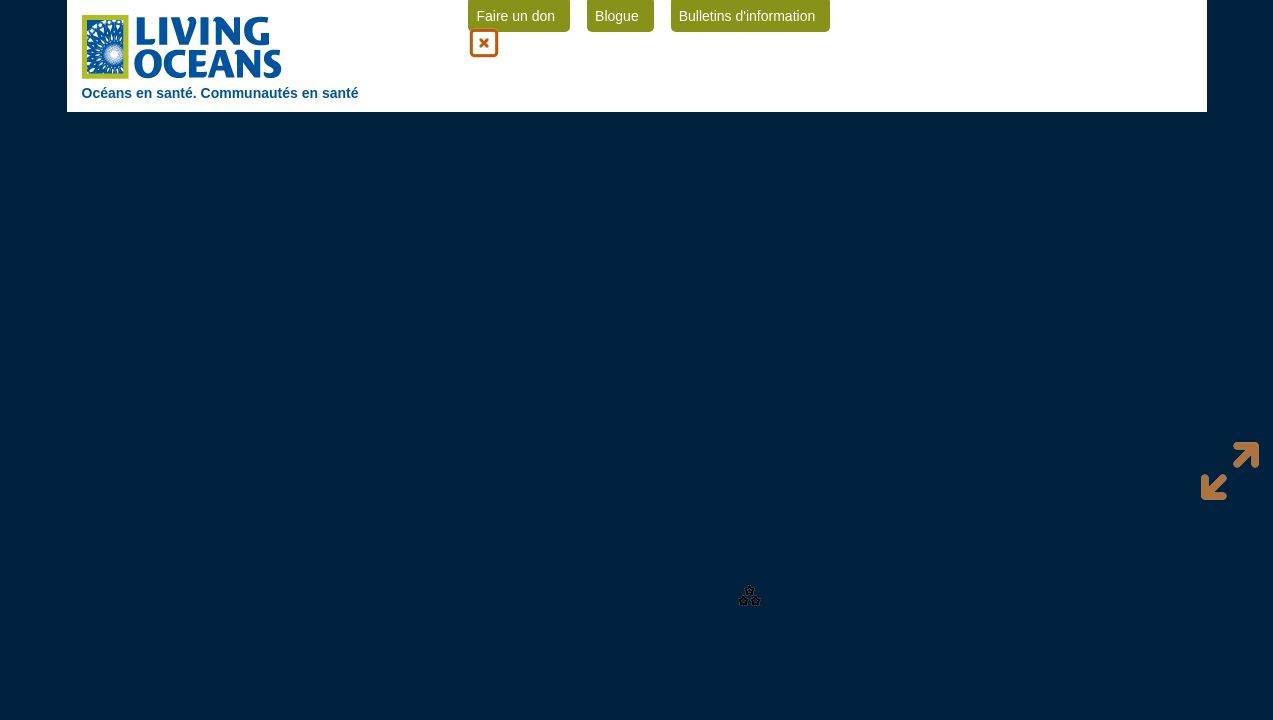 The image size is (1273, 720). What do you see at coordinates (1230, 471) in the screenshot?
I see `expand to full screen` at bounding box center [1230, 471].